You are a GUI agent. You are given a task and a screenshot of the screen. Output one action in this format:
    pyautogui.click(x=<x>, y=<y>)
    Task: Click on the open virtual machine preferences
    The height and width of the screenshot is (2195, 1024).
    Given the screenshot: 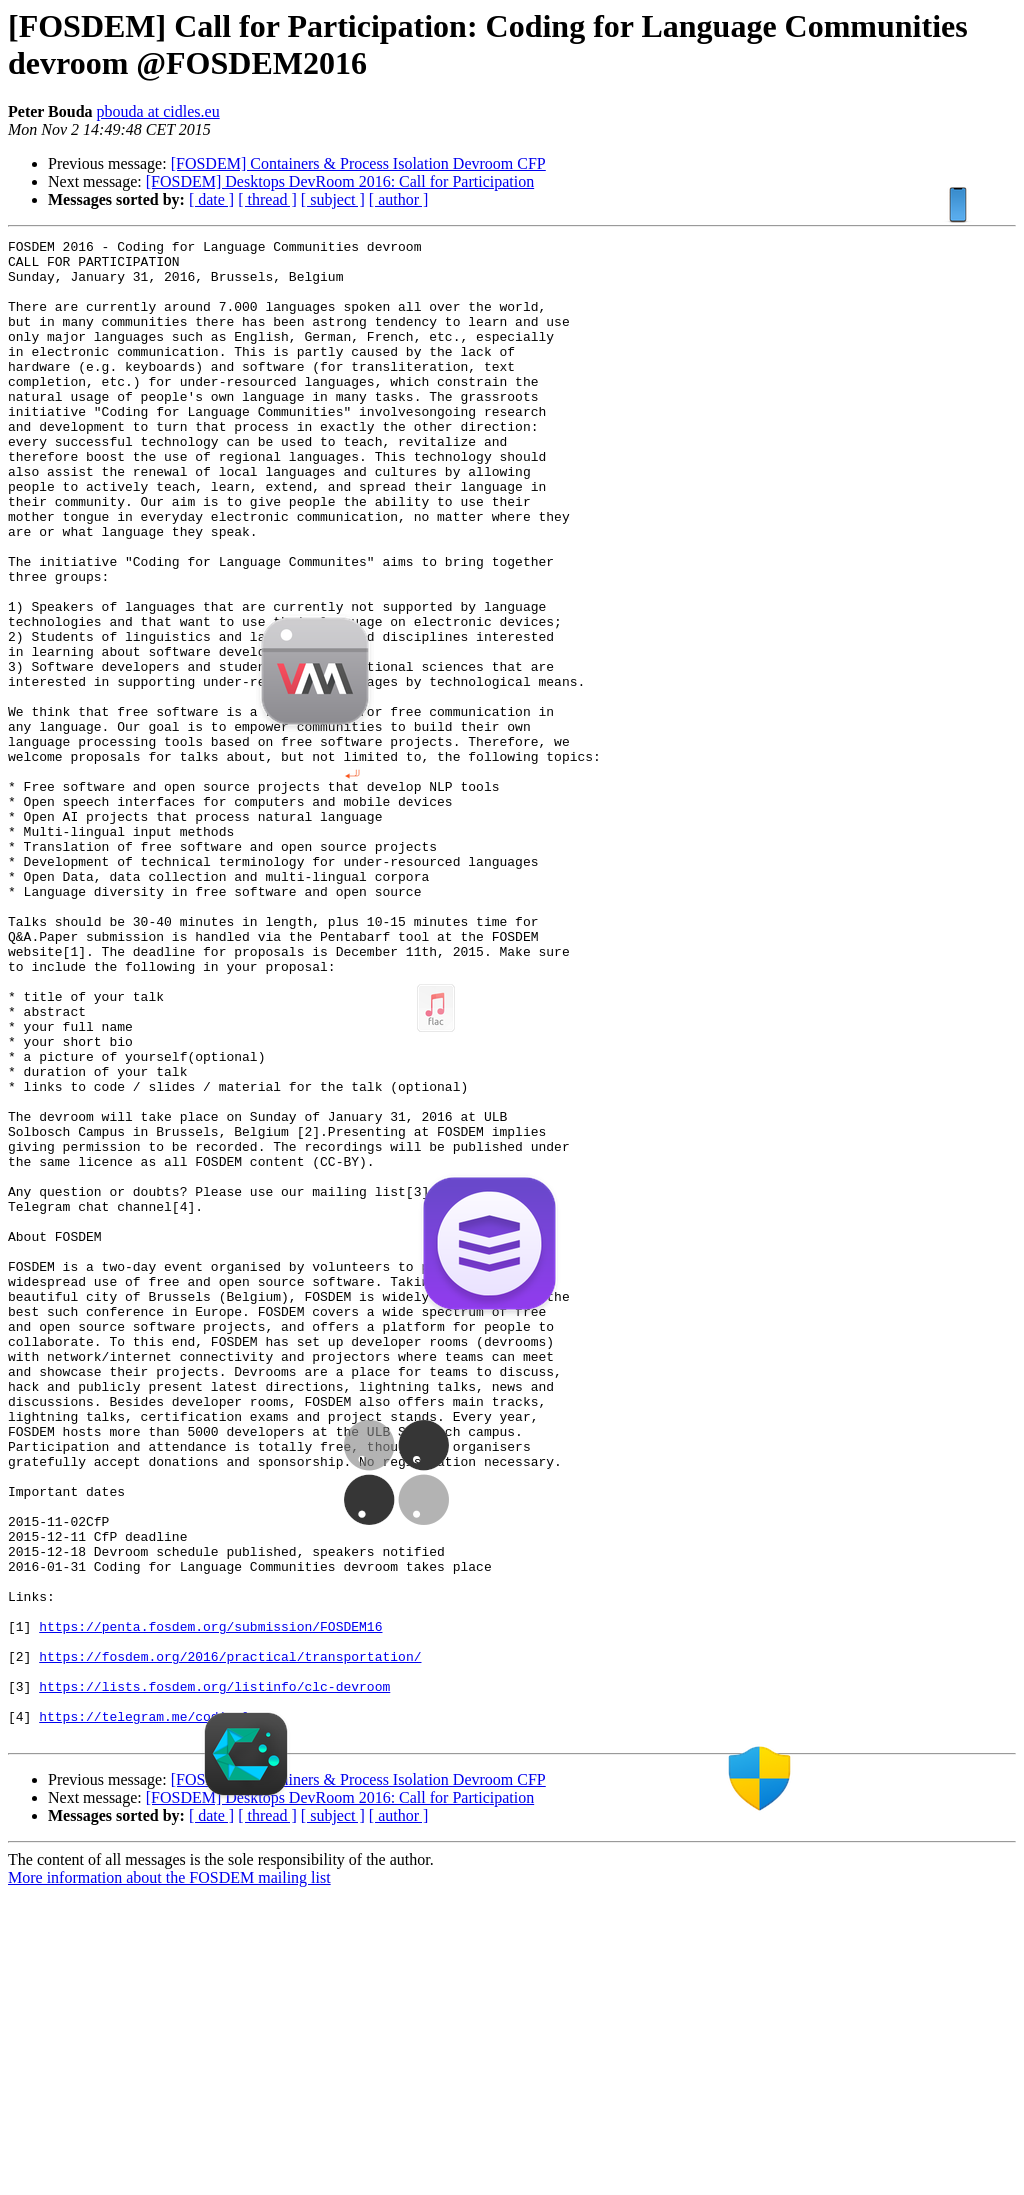 What is the action you would take?
    pyautogui.click(x=315, y=673)
    